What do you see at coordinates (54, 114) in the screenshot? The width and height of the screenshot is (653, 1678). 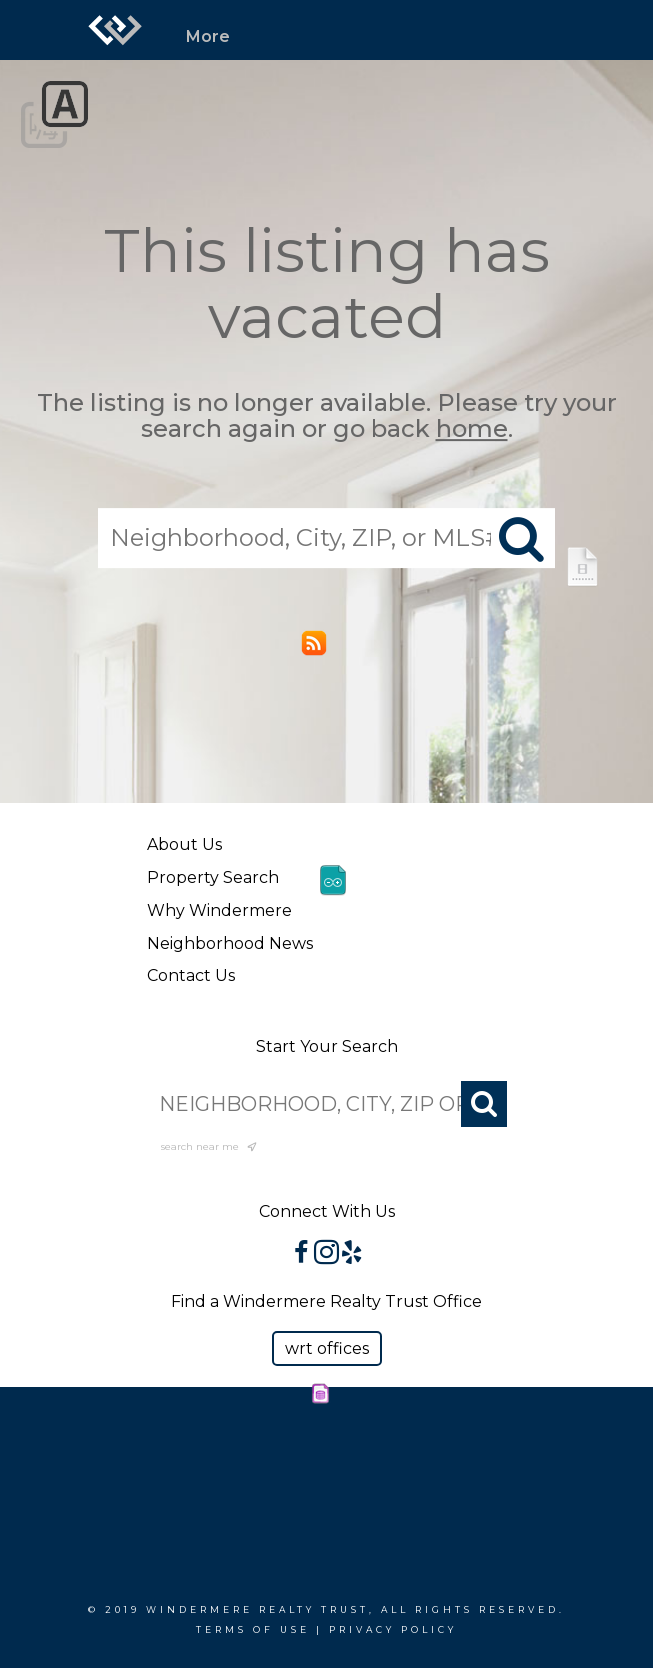 I see `access language and region settings` at bounding box center [54, 114].